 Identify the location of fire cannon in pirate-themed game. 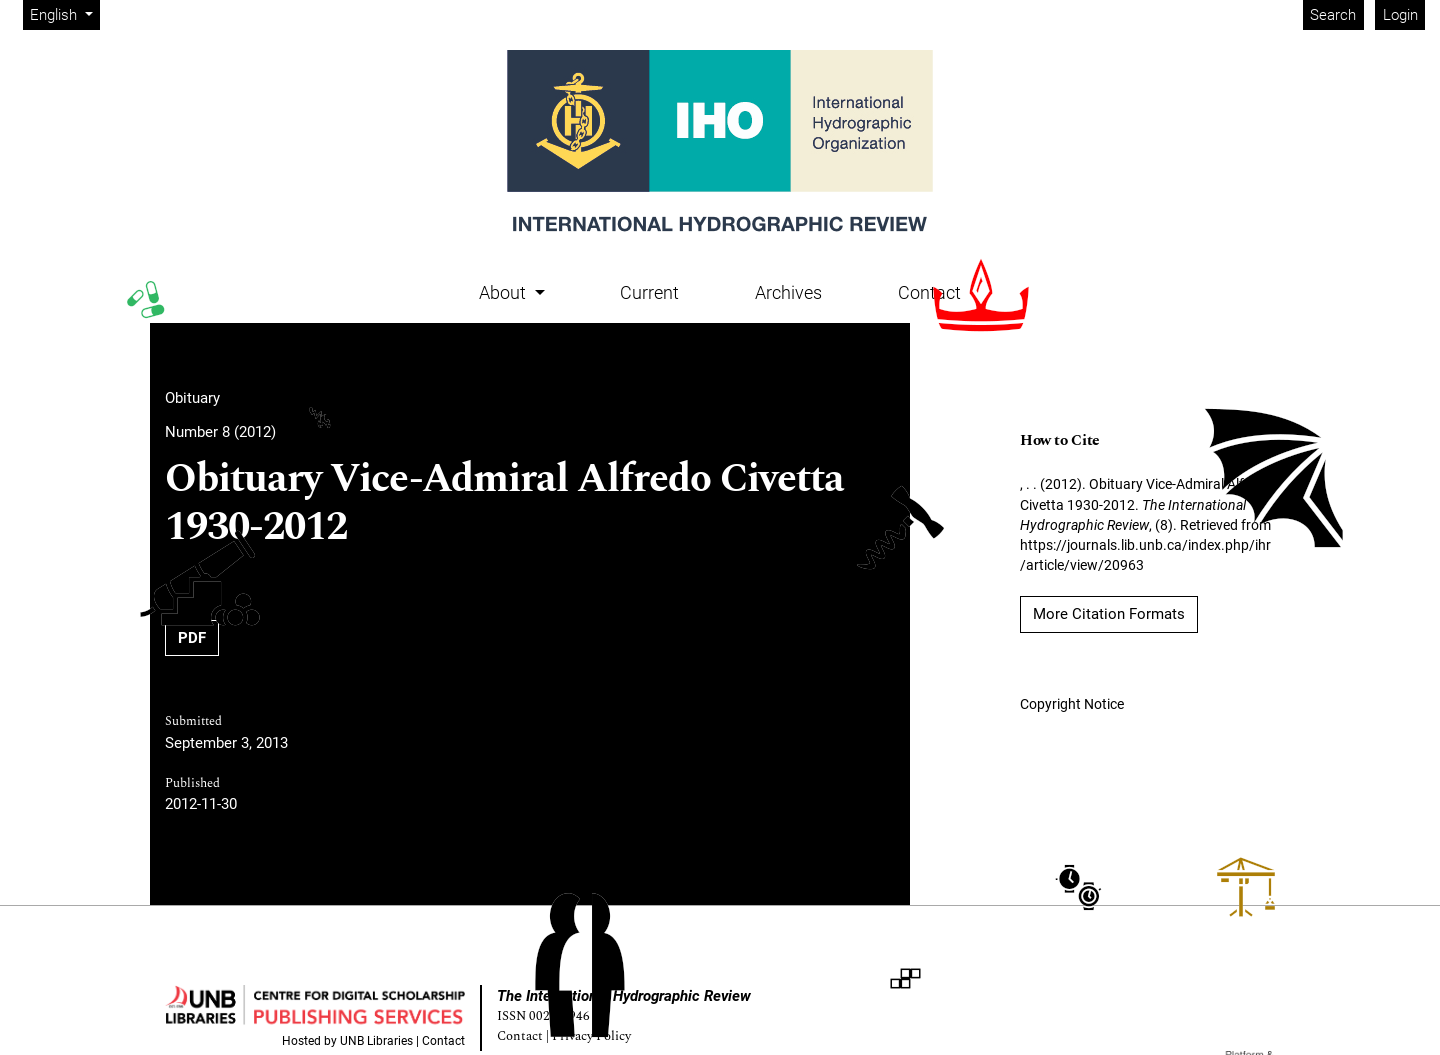
(200, 578).